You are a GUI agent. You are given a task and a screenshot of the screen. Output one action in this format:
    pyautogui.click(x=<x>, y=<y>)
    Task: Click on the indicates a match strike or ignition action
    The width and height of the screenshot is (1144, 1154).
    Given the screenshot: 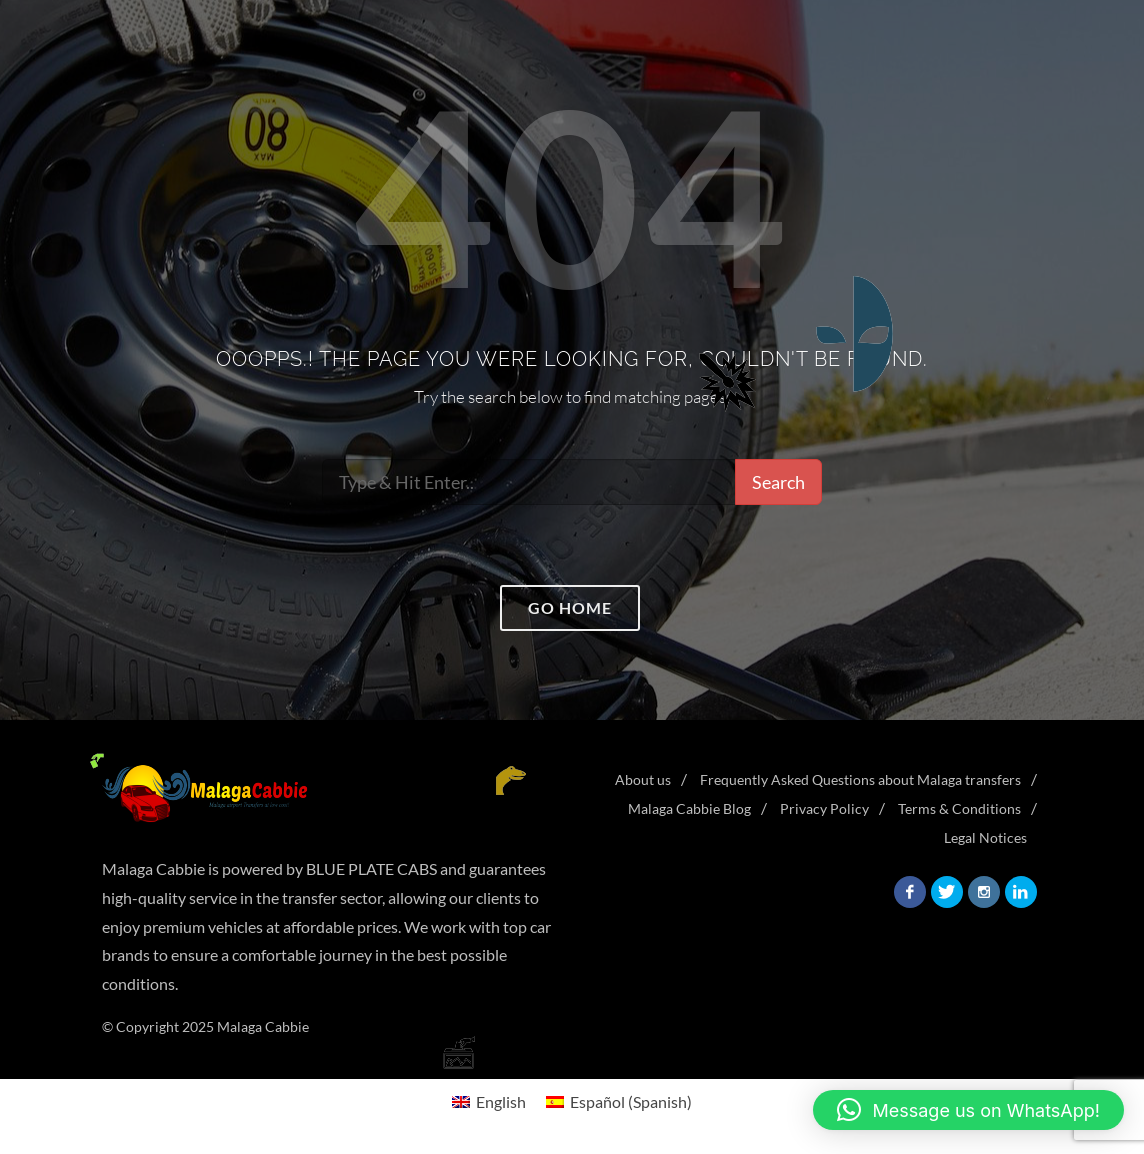 What is the action you would take?
    pyautogui.click(x=729, y=383)
    